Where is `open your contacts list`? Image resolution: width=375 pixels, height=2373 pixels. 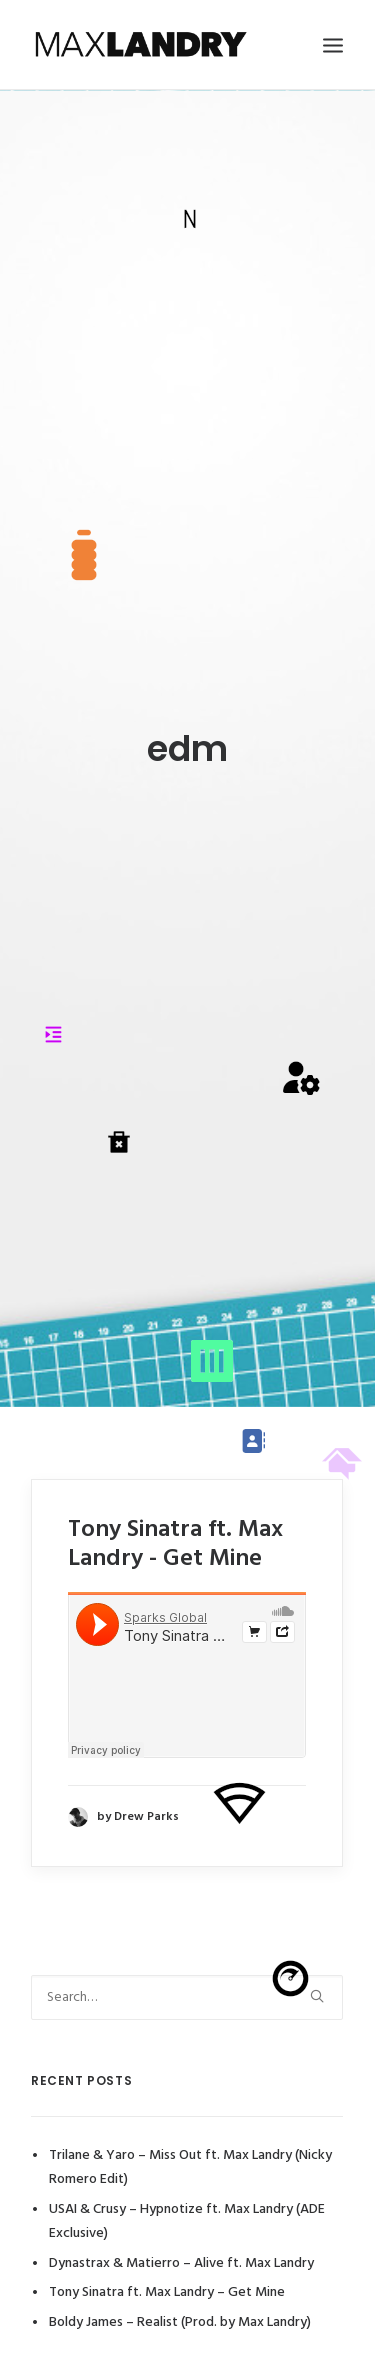 open your contacts list is located at coordinates (253, 1441).